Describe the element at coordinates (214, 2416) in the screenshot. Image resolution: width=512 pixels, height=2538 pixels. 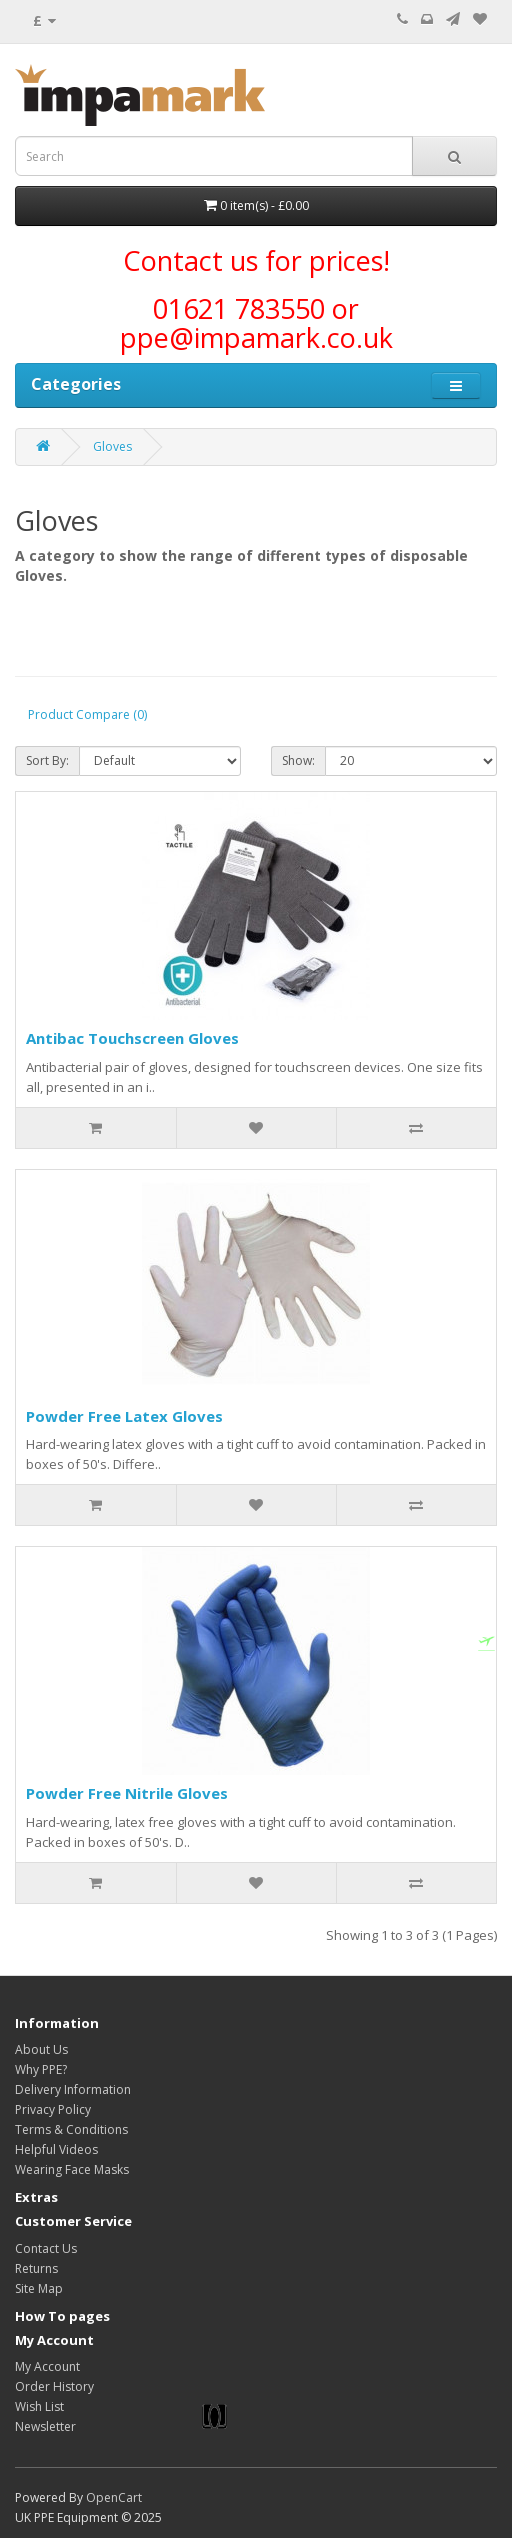
I see `decorative design element or placeholder graphic` at that location.